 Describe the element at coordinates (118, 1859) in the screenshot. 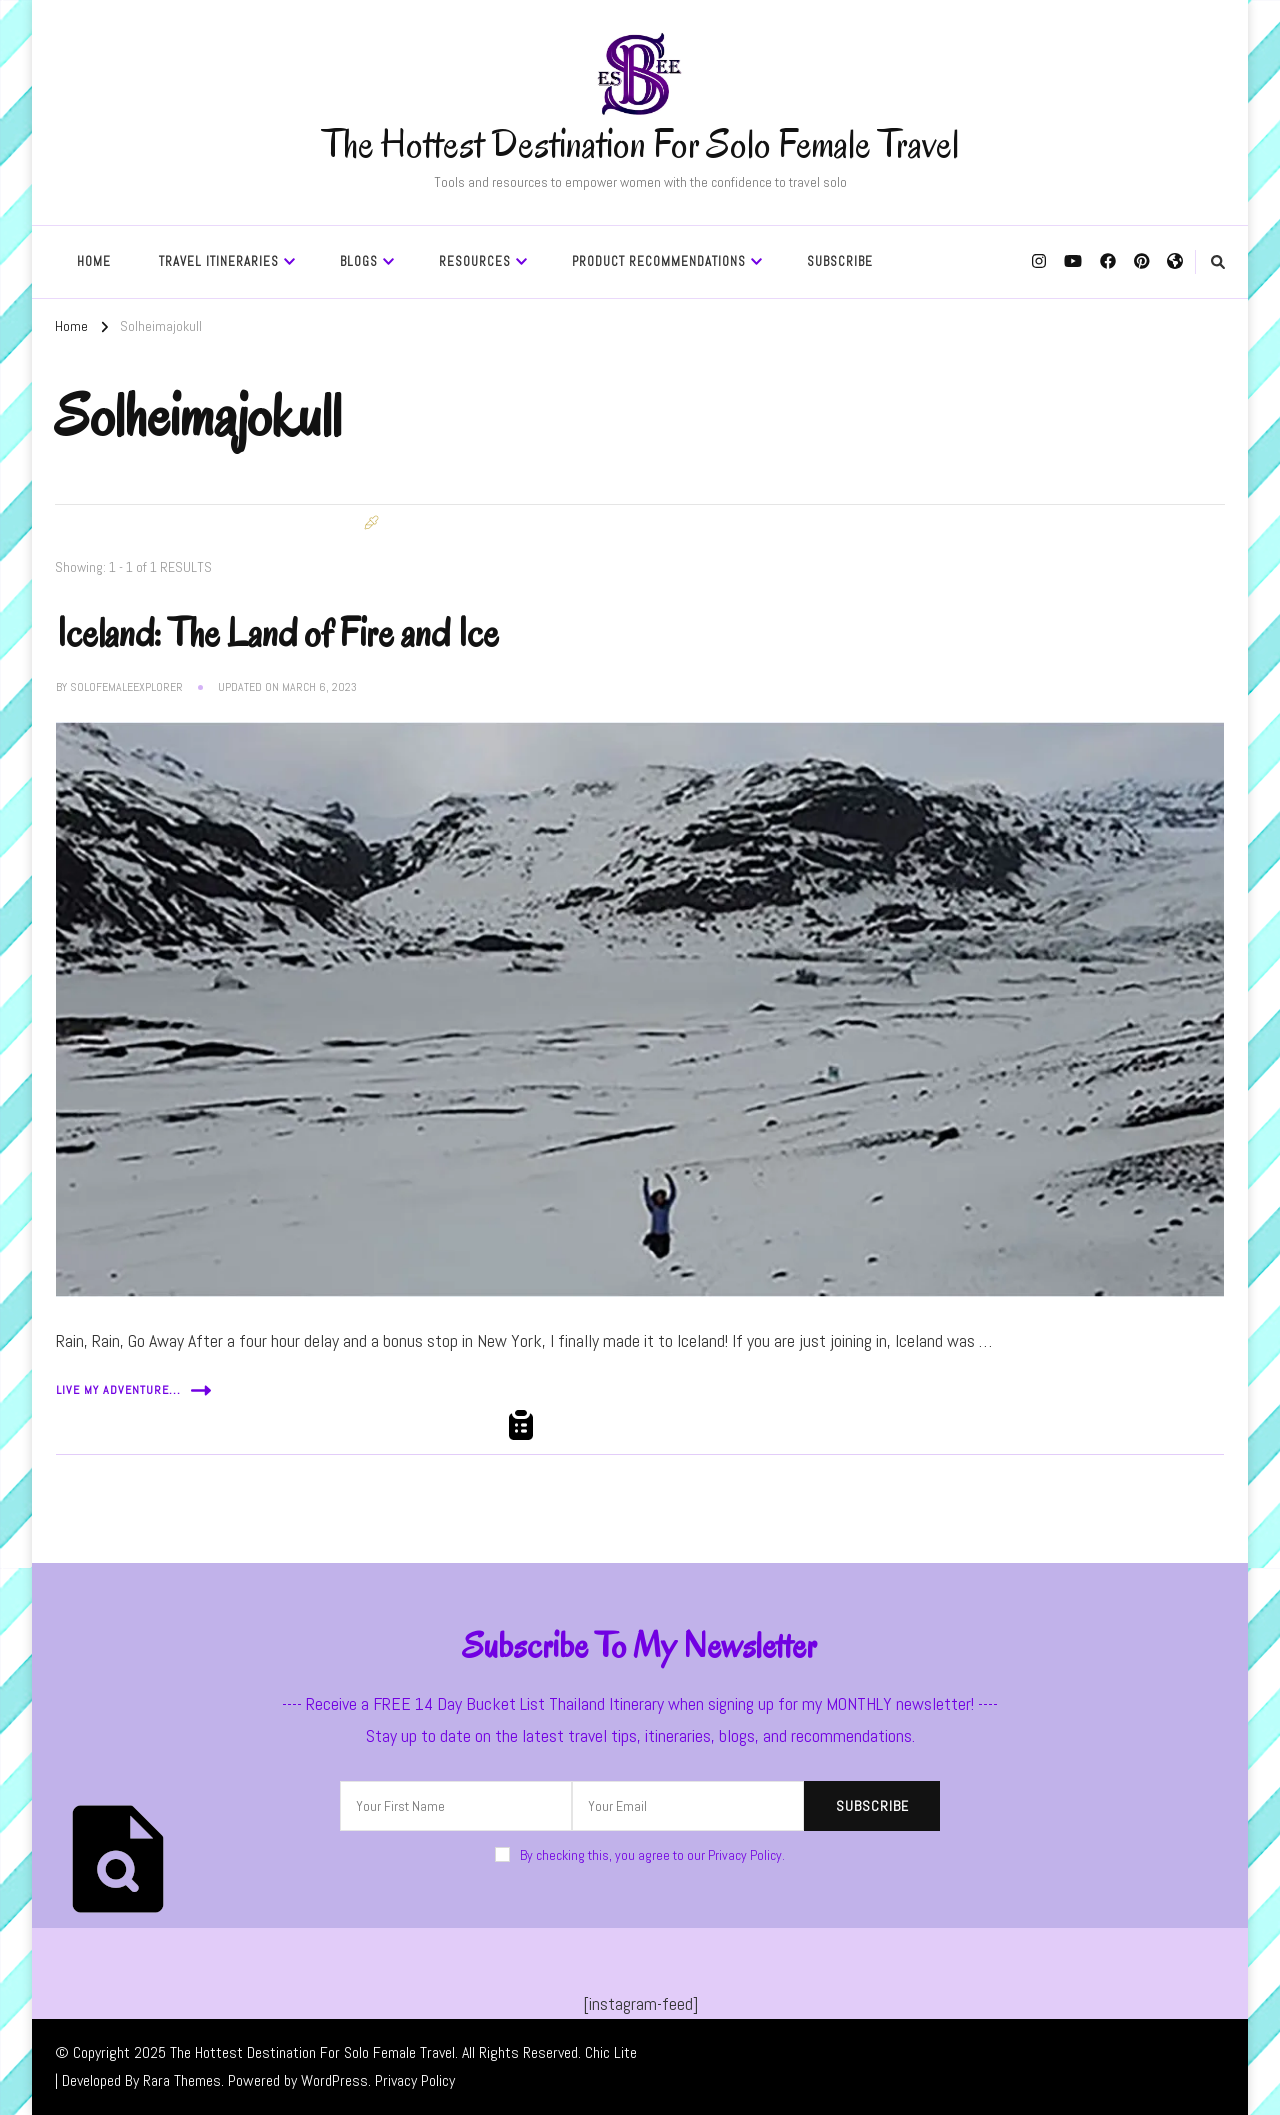

I see `search within a document` at that location.